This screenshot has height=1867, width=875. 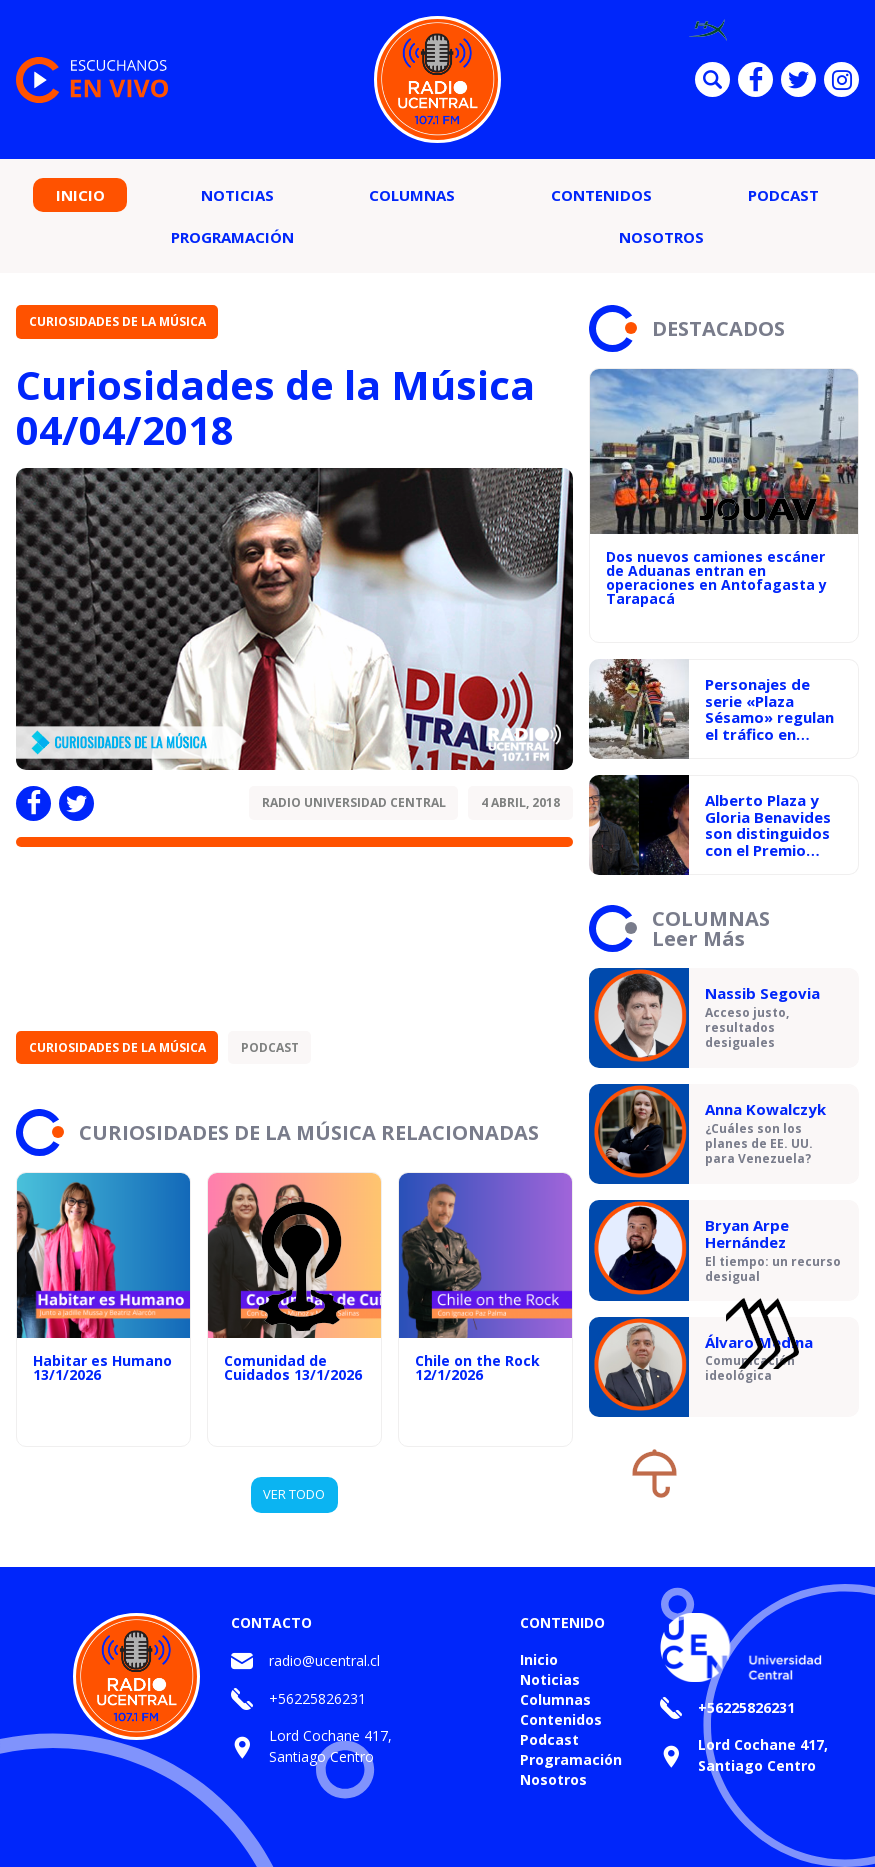 What do you see at coordinates (654, 1473) in the screenshot?
I see `view weather forecast or rain conditions` at bounding box center [654, 1473].